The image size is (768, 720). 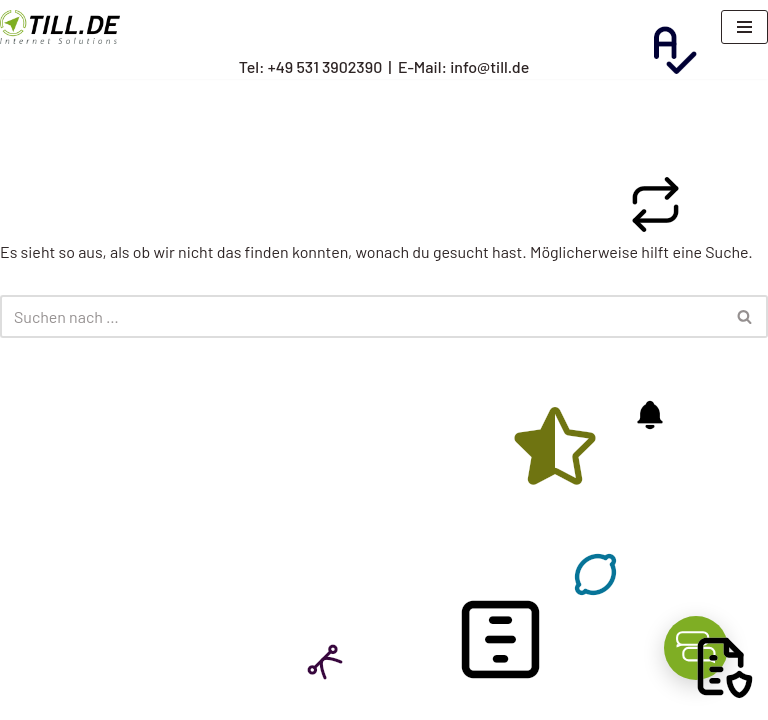 I want to click on access tangent or derivative tools in a math application, so click(x=325, y=662).